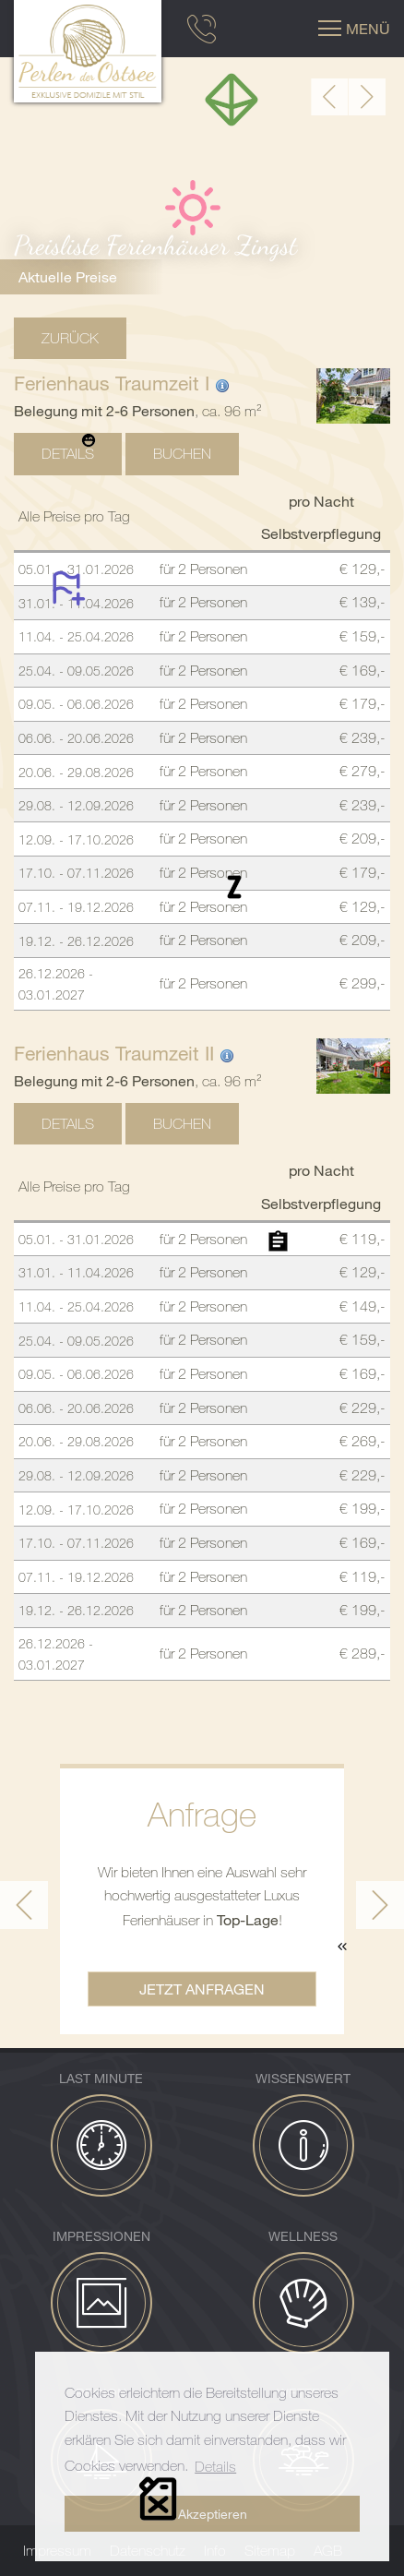  What do you see at coordinates (234, 887) in the screenshot?
I see `indicates z-index or layer ordering option` at bounding box center [234, 887].